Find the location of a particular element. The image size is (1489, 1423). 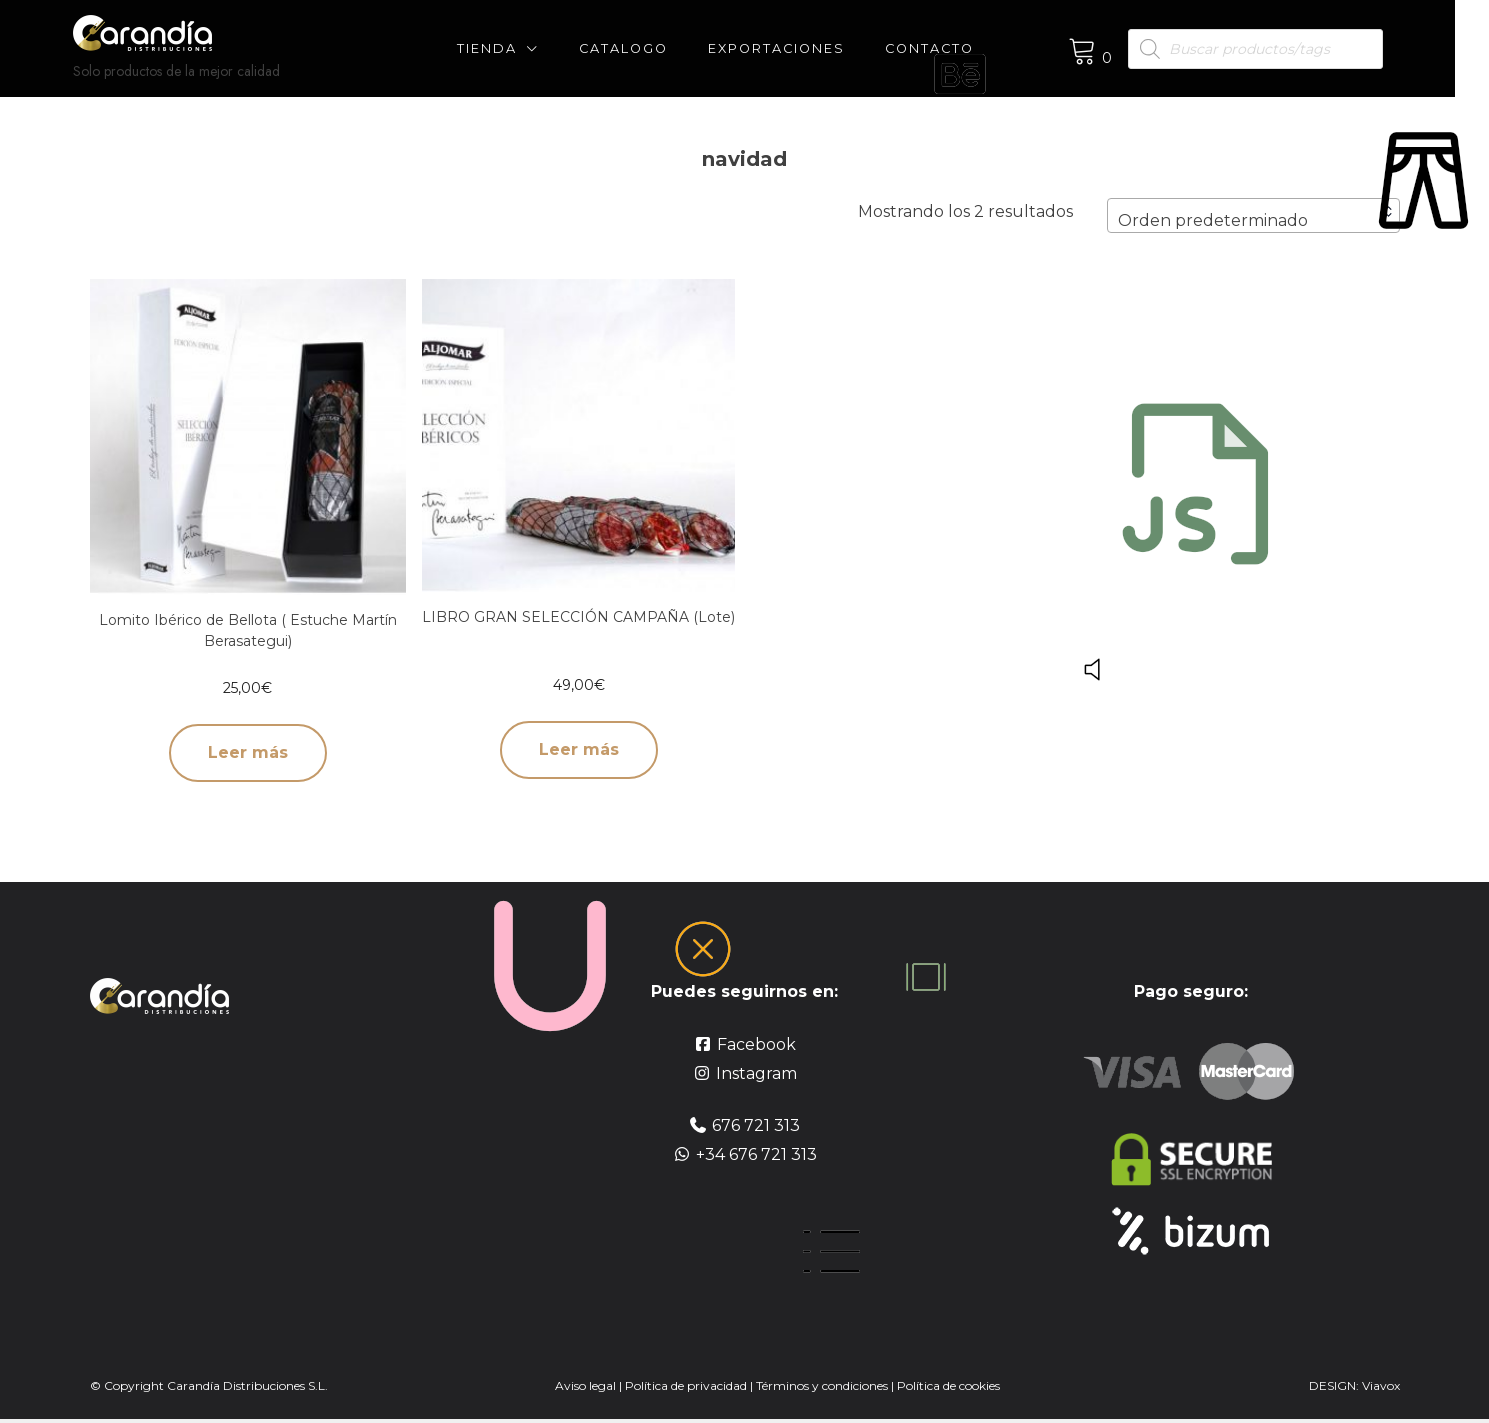

view behance portfolio is located at coordinates (960, 74).